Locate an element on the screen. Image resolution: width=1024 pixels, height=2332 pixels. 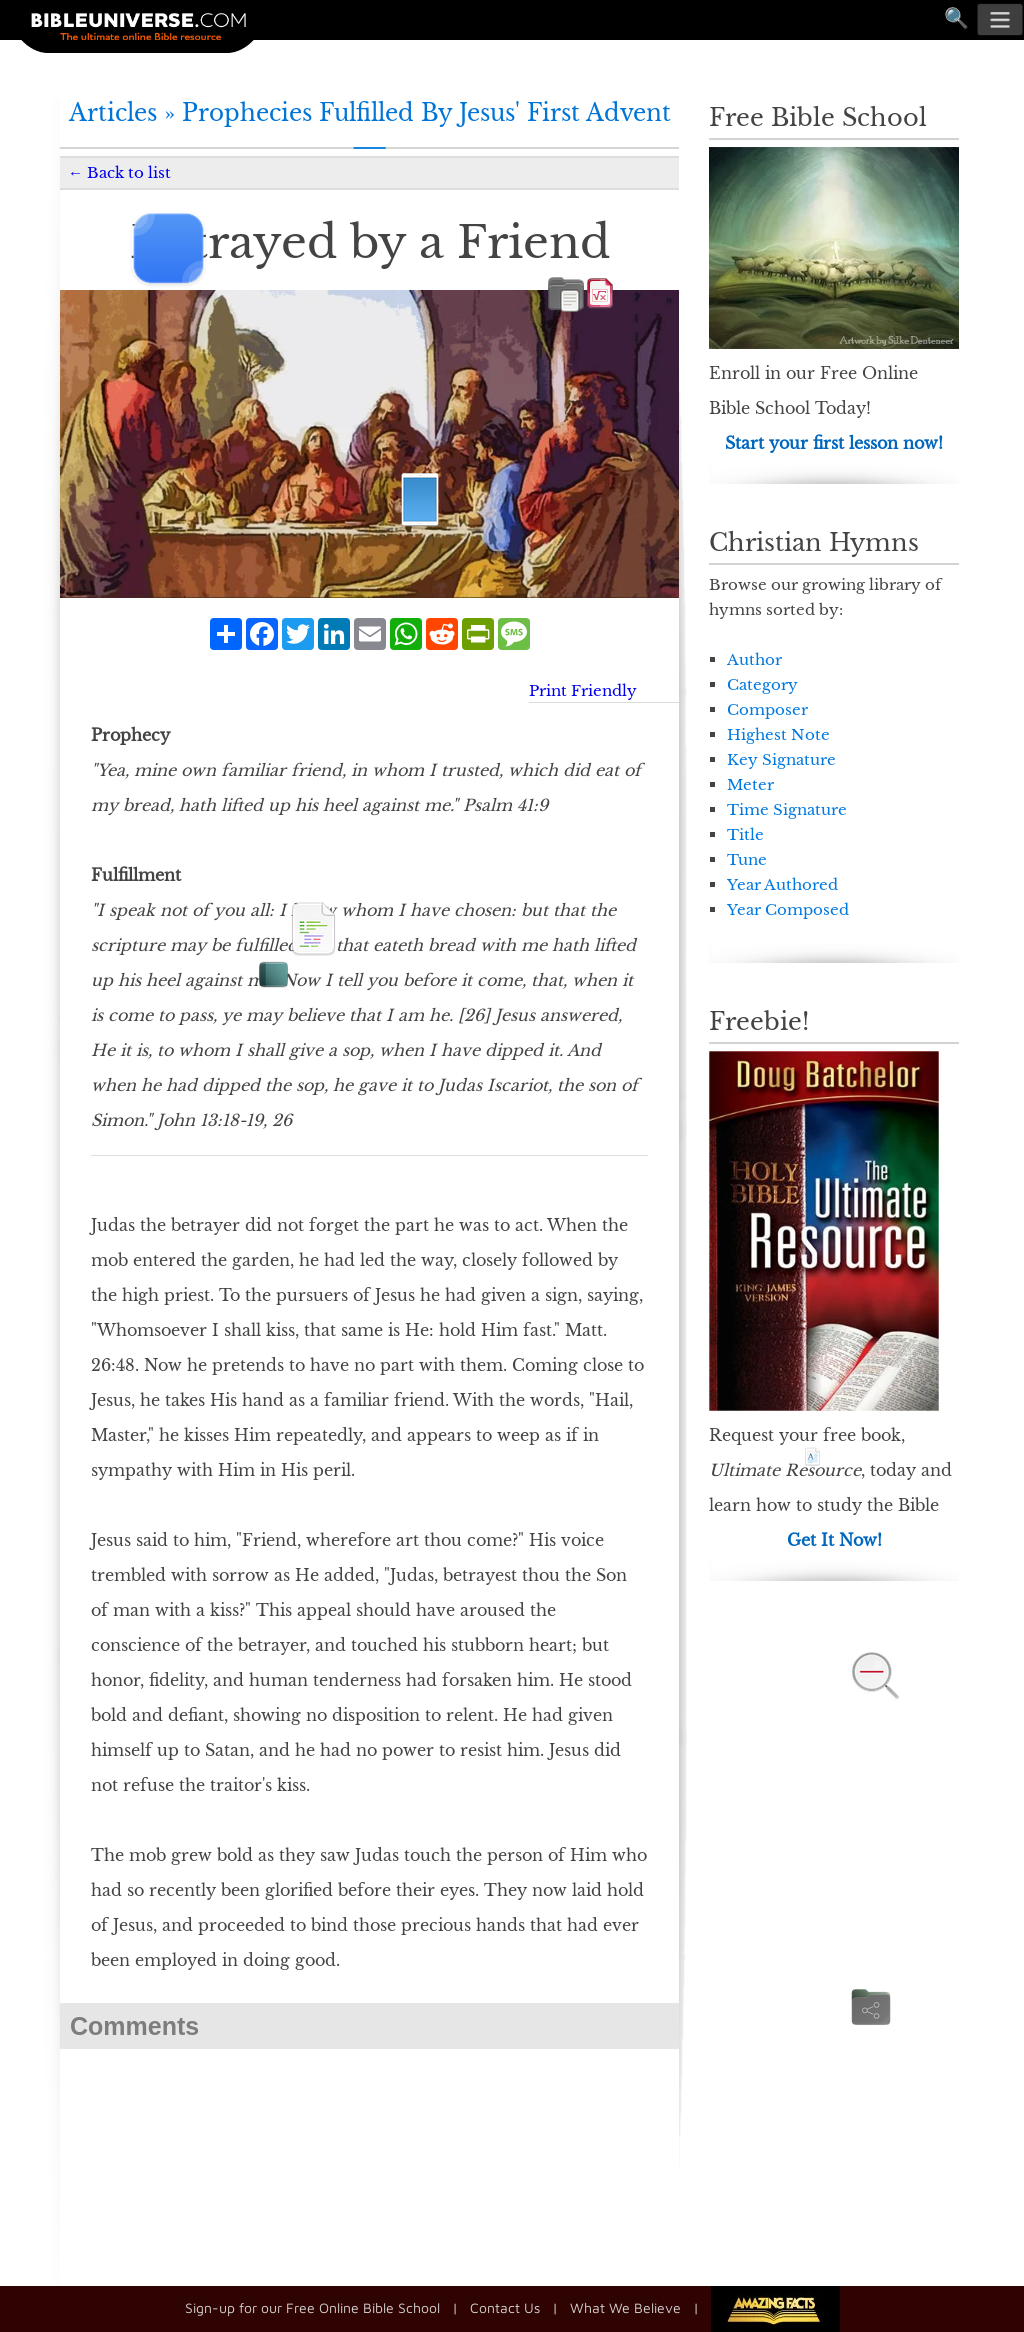
zoom out on file preview is located at coordinates (875, 1675).